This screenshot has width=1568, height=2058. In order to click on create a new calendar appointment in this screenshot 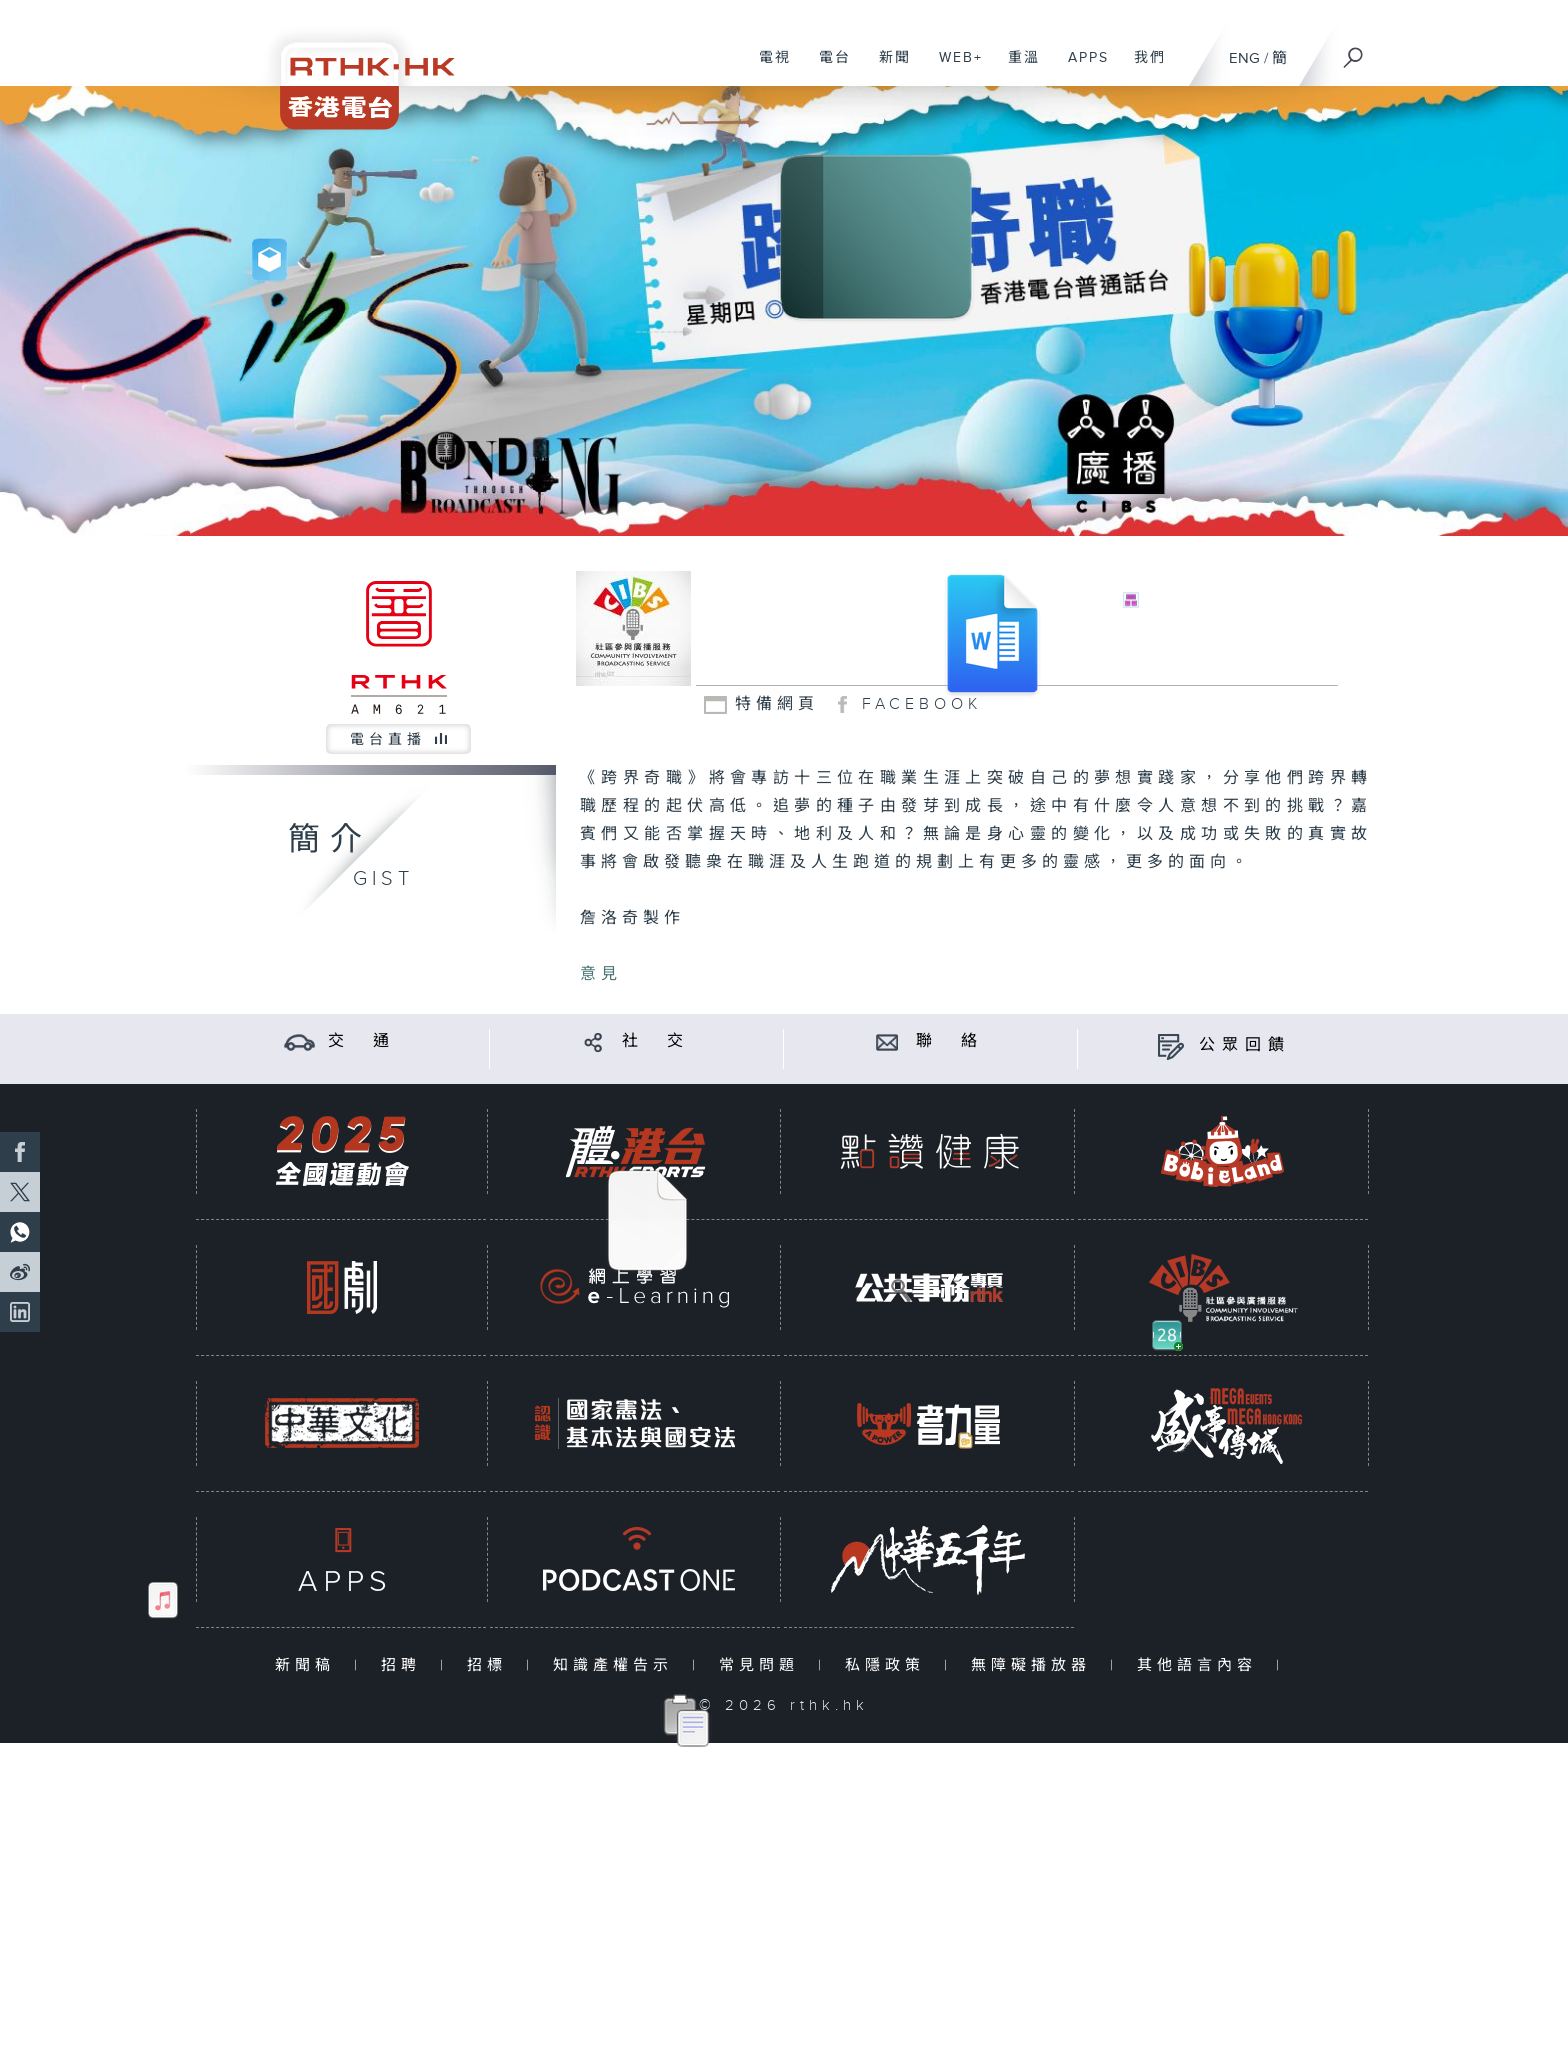, I will do `click(1167, 1335)`.